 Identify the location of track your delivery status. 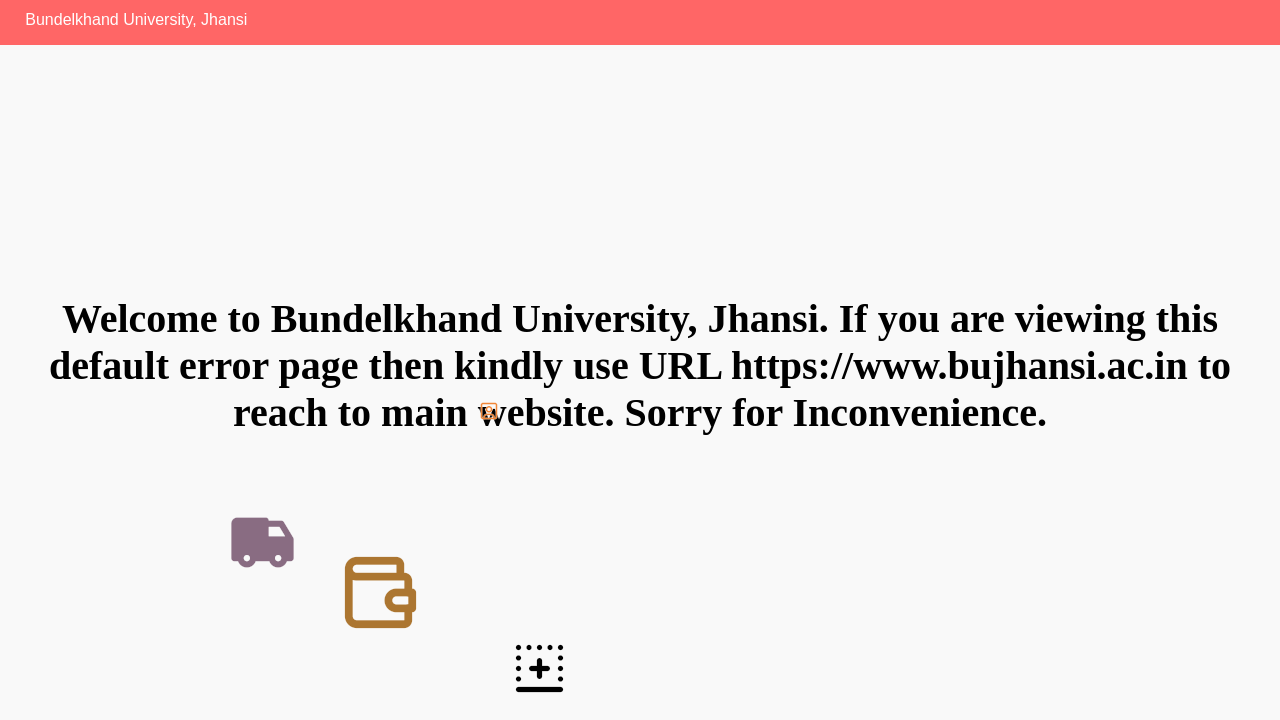
(262, 542).